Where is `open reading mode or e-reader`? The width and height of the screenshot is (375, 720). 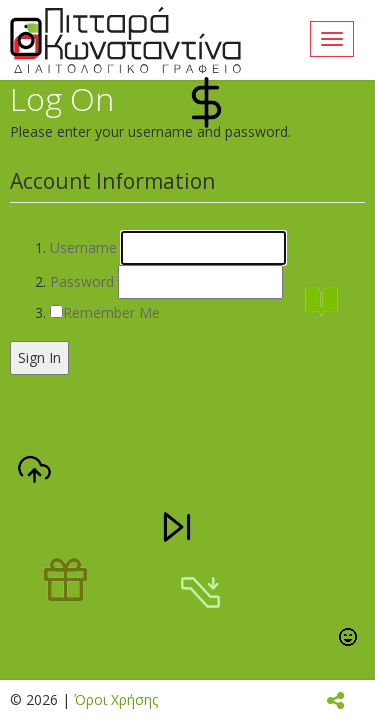
open reading mode or e-reader is located at coordinates (321, 299).